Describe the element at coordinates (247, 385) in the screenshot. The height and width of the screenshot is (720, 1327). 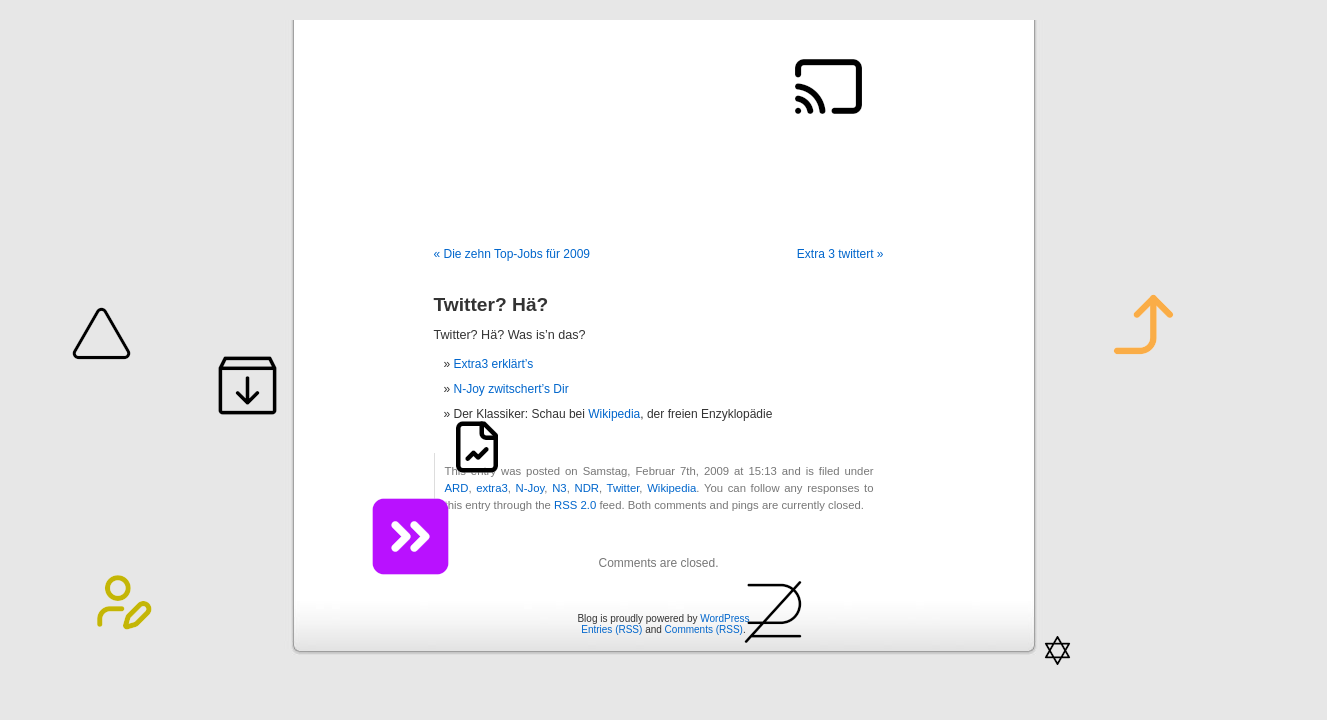
I see `download to storage or archive` at that location.